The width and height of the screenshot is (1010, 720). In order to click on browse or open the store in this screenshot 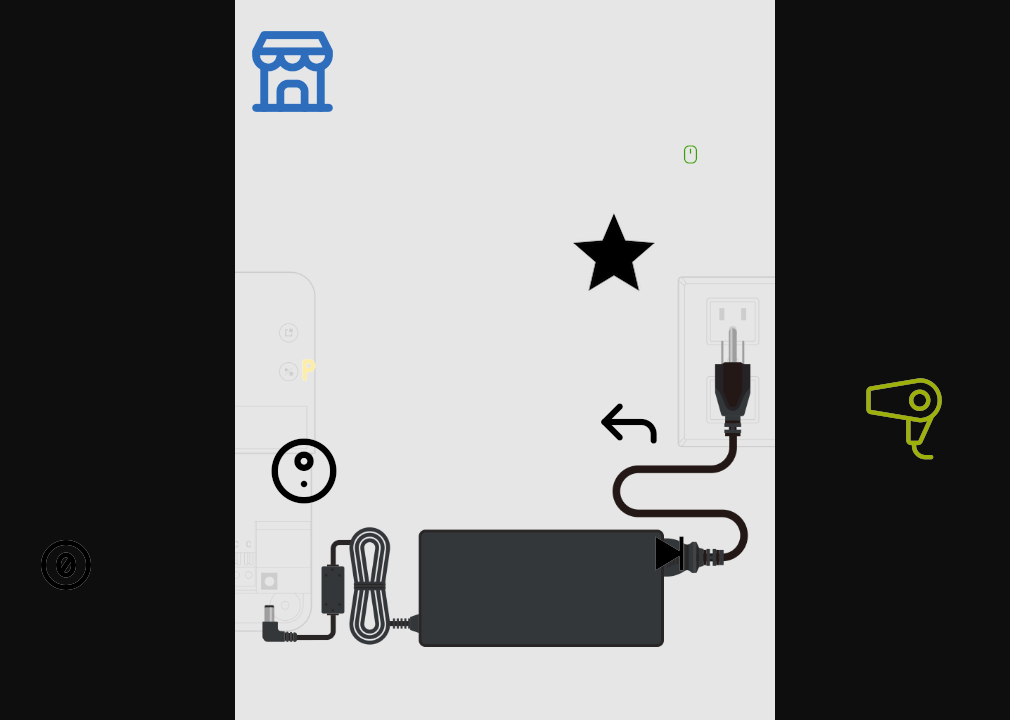, I will do `click(292, 71)`.